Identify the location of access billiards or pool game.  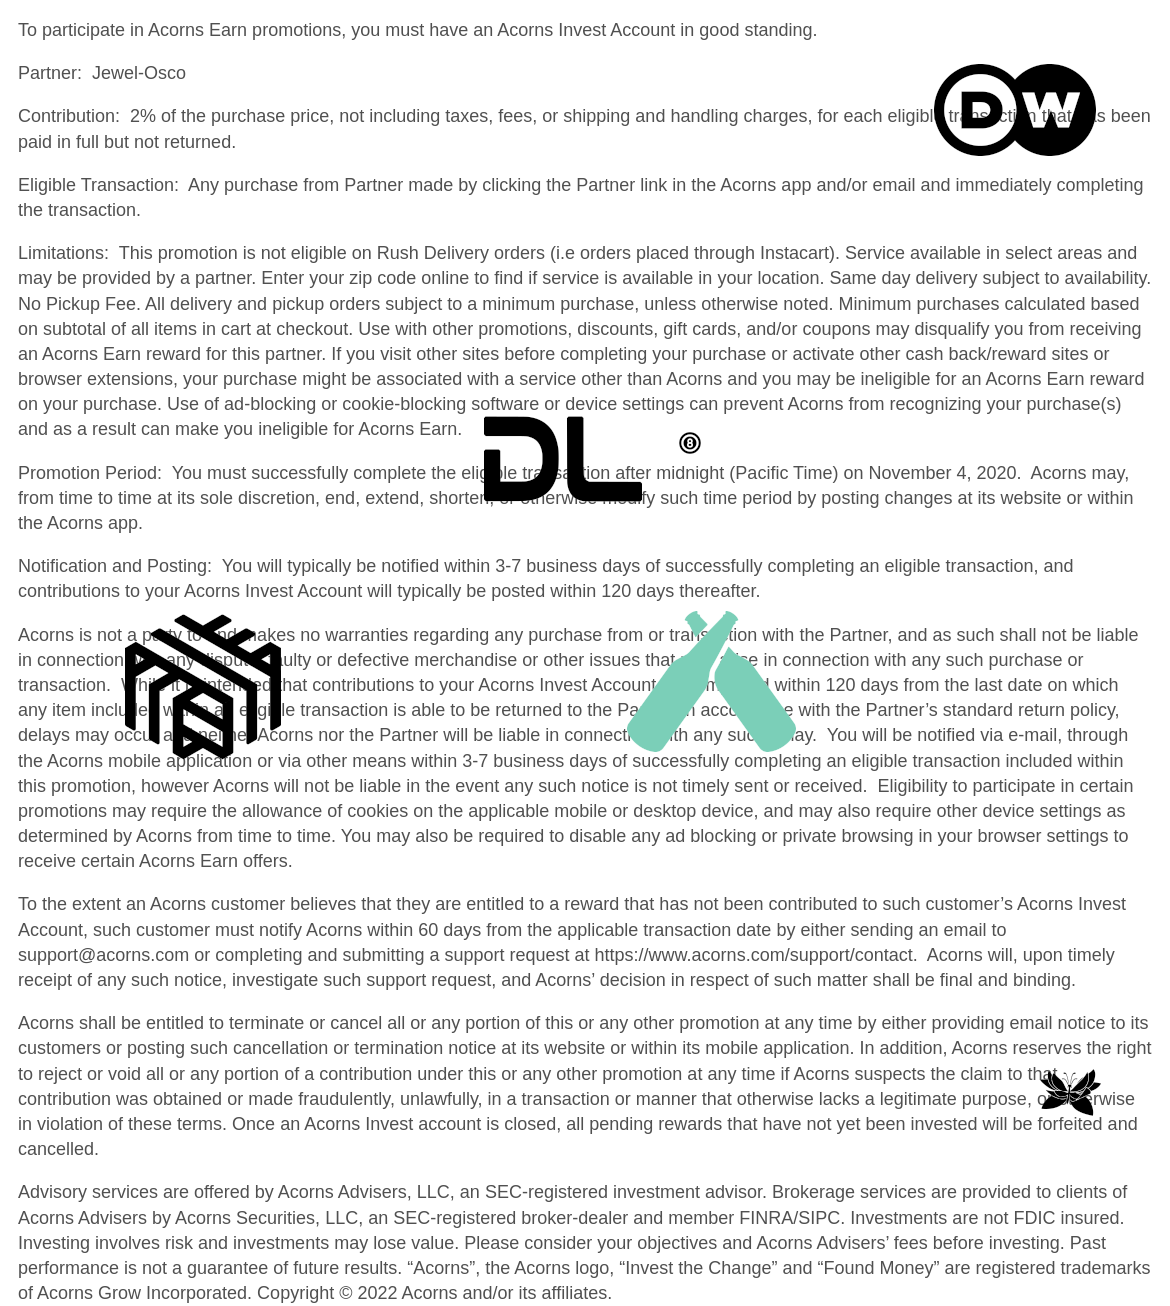
(690, 443).